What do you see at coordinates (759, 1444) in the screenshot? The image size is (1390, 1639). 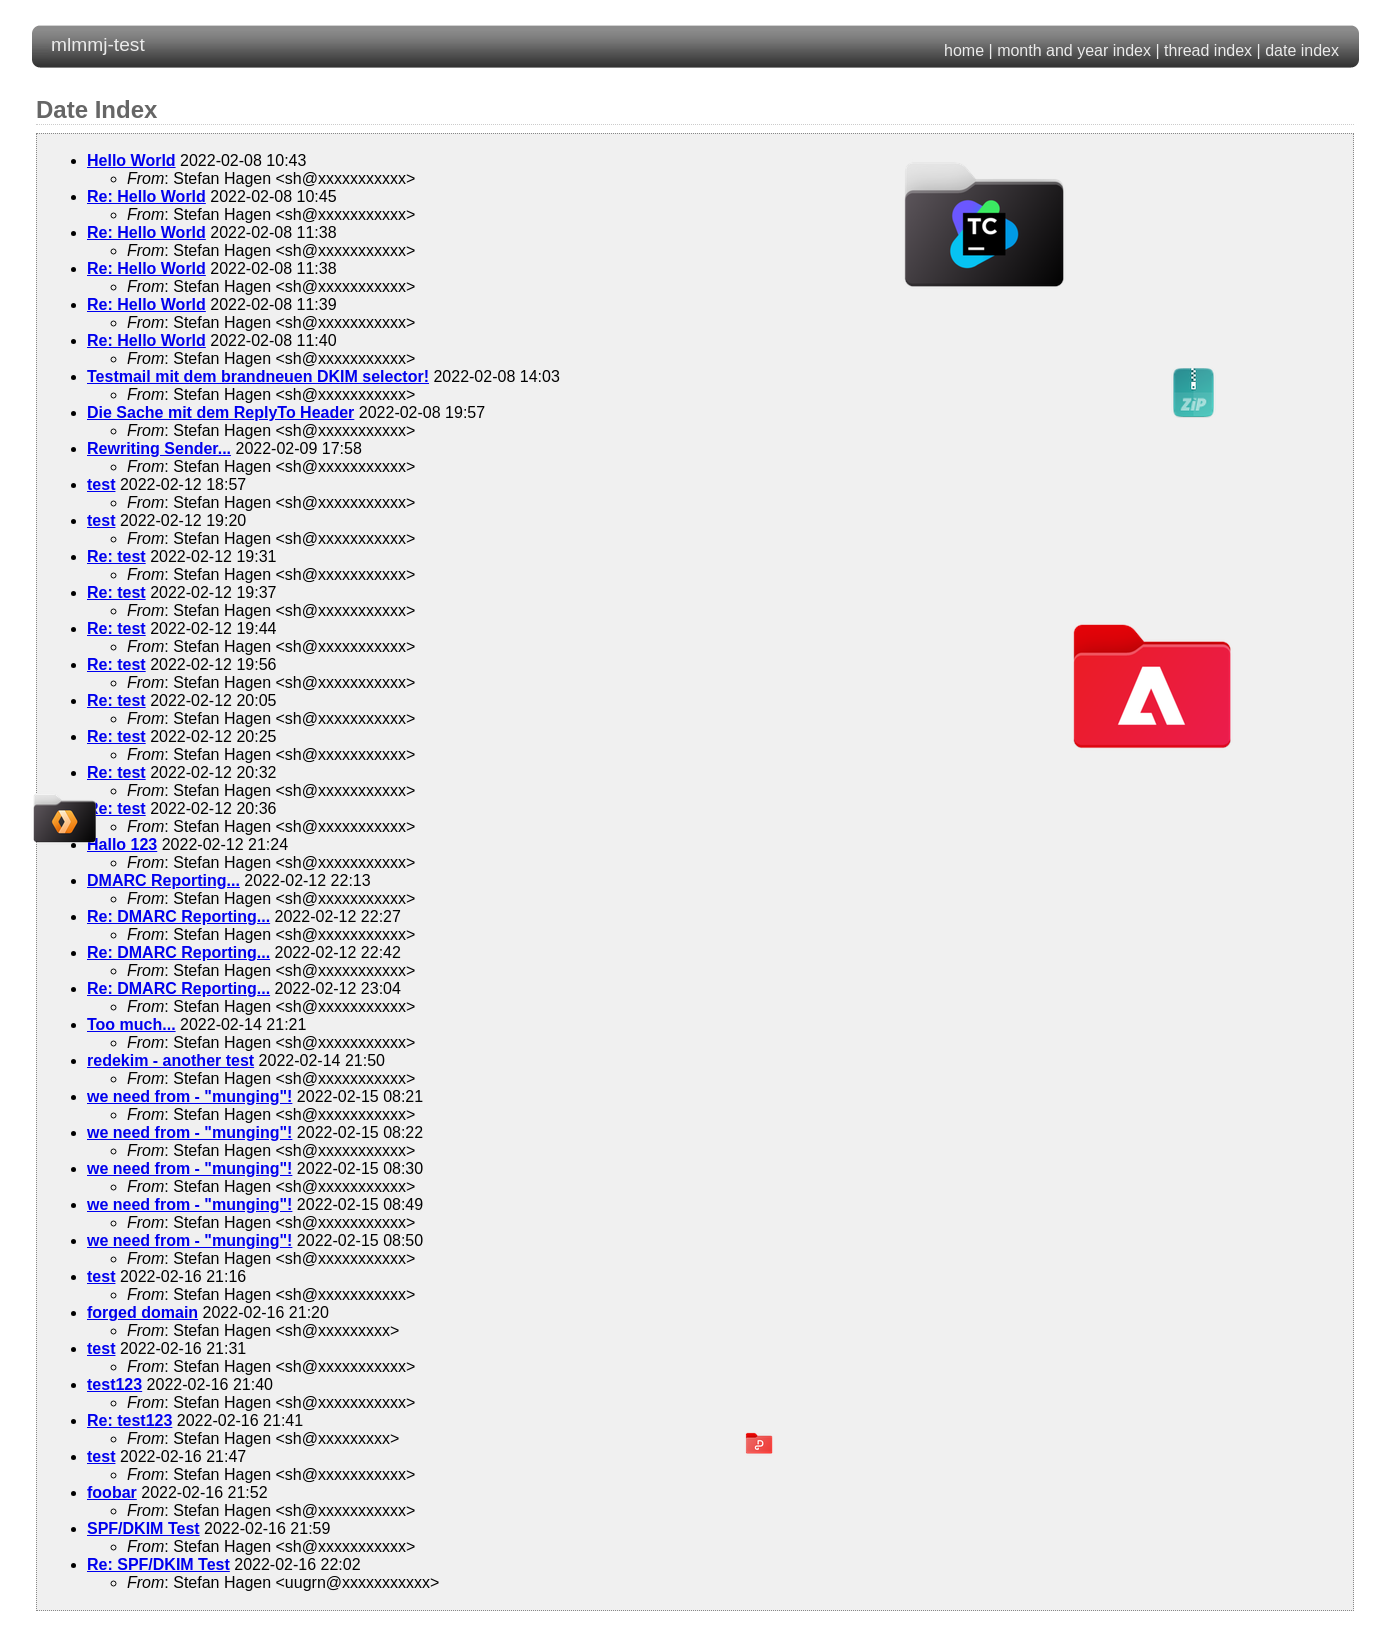 I see `open folder containing WPS PDF documents` at bounding box center [759, 1444].